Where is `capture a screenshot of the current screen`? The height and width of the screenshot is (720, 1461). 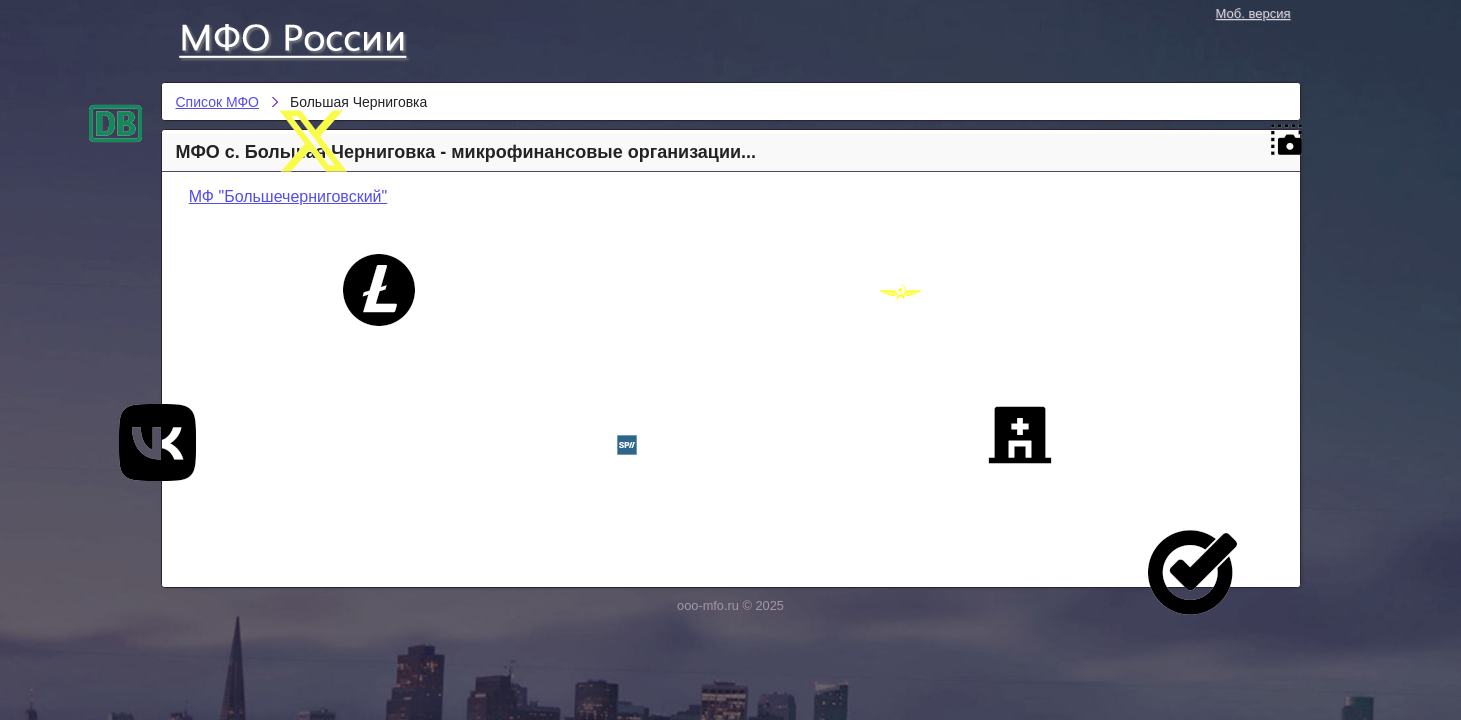
capture a screenshot of the current screen is located at coordinates (1286, 139).